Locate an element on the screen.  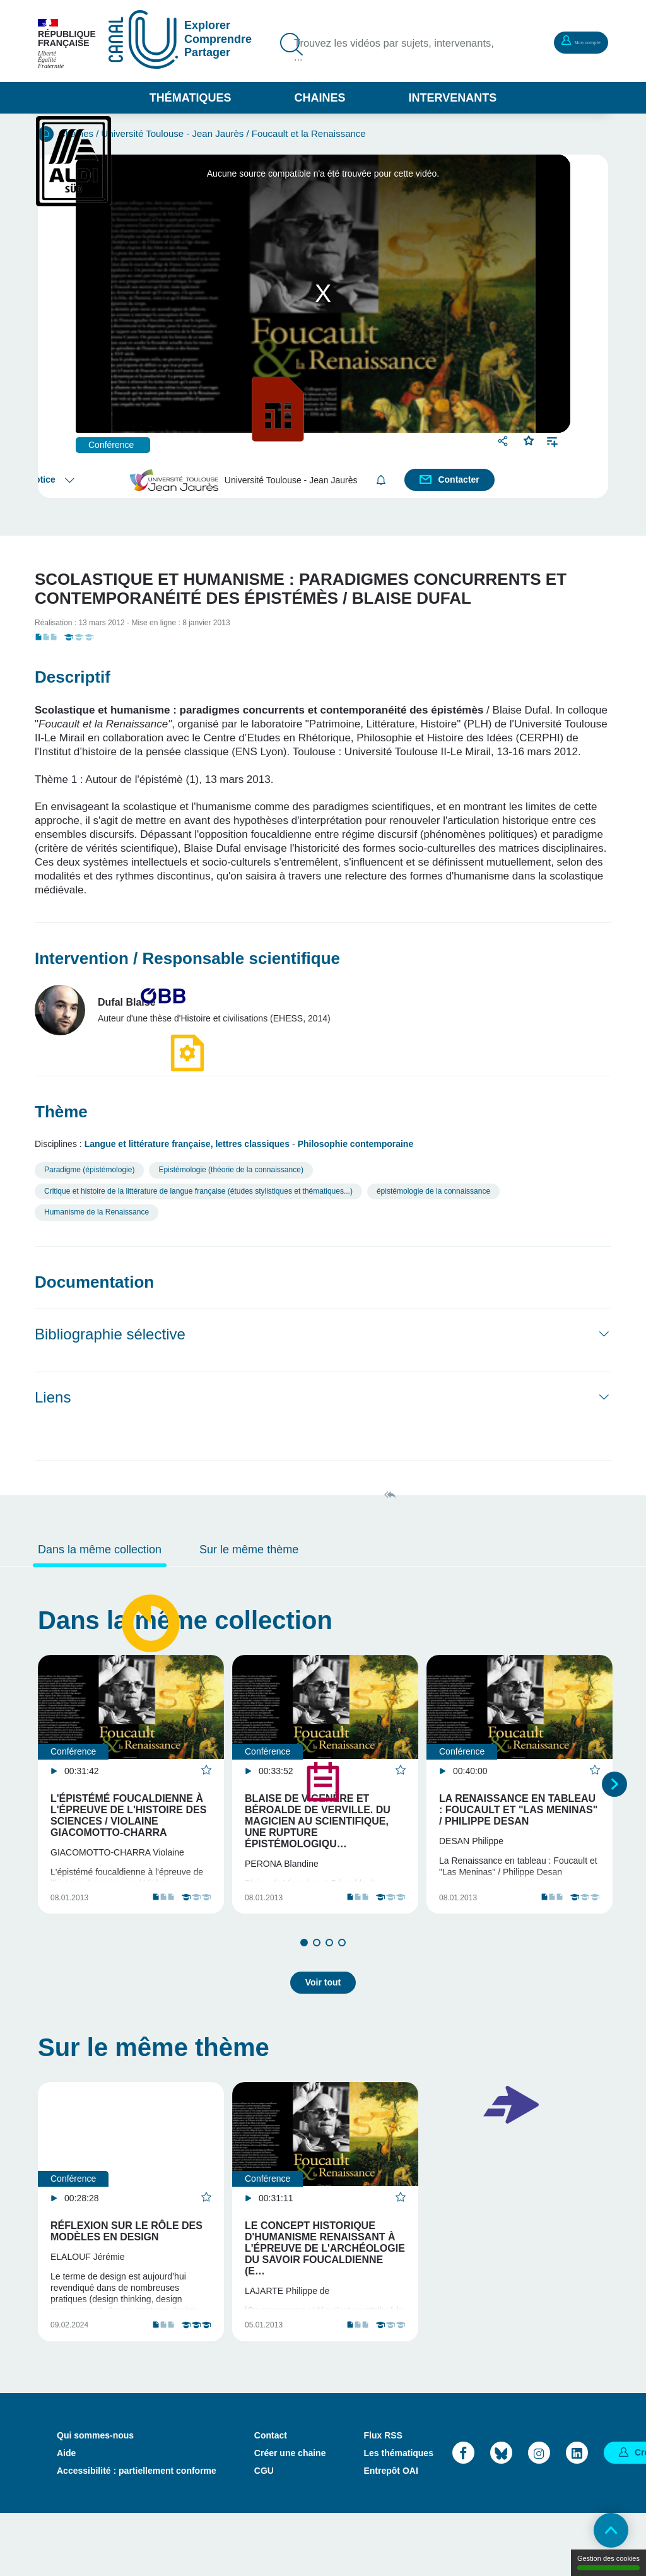
view your to-do list is located at coordinates (323, 1784).